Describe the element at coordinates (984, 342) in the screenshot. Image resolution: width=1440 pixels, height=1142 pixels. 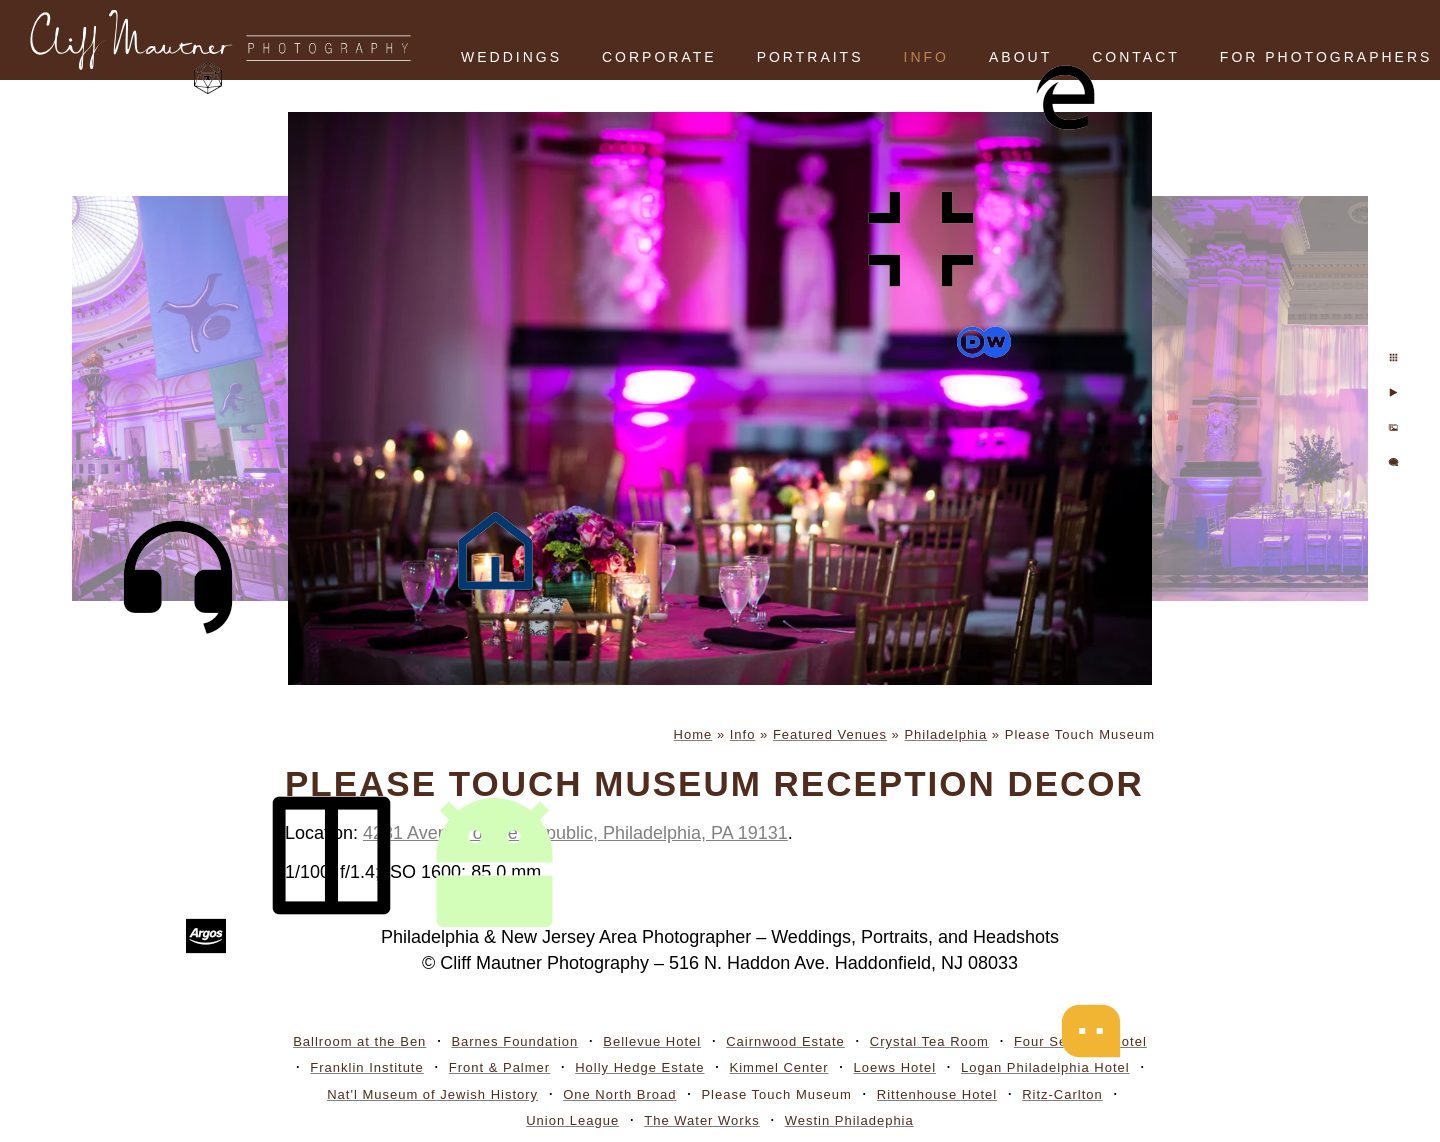
I see `open the Deutsche Welle news app` at that location.